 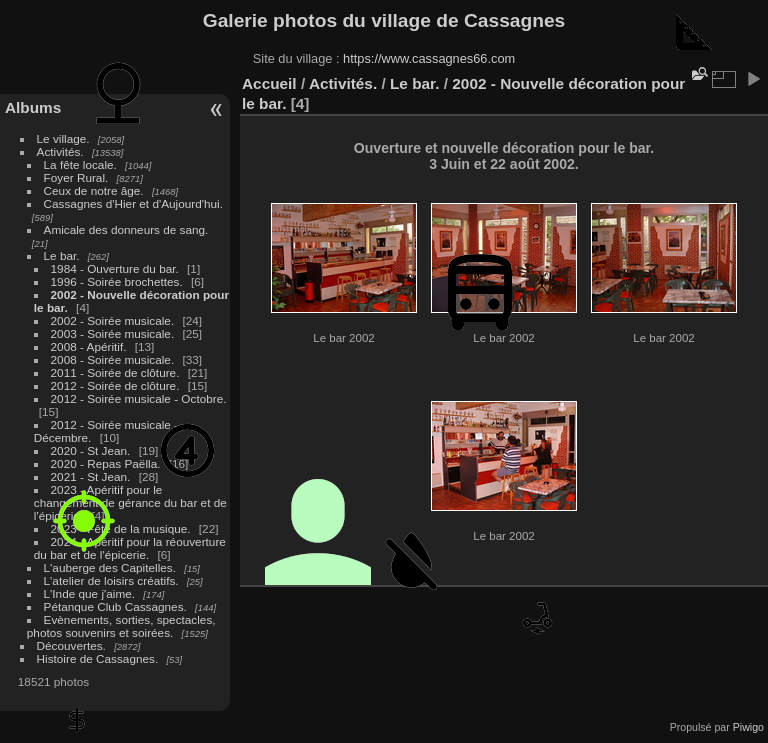 What do you see at coordinates (318, 532) in the screenshot?
I see `view your profile` at bounding box center [318, 532].